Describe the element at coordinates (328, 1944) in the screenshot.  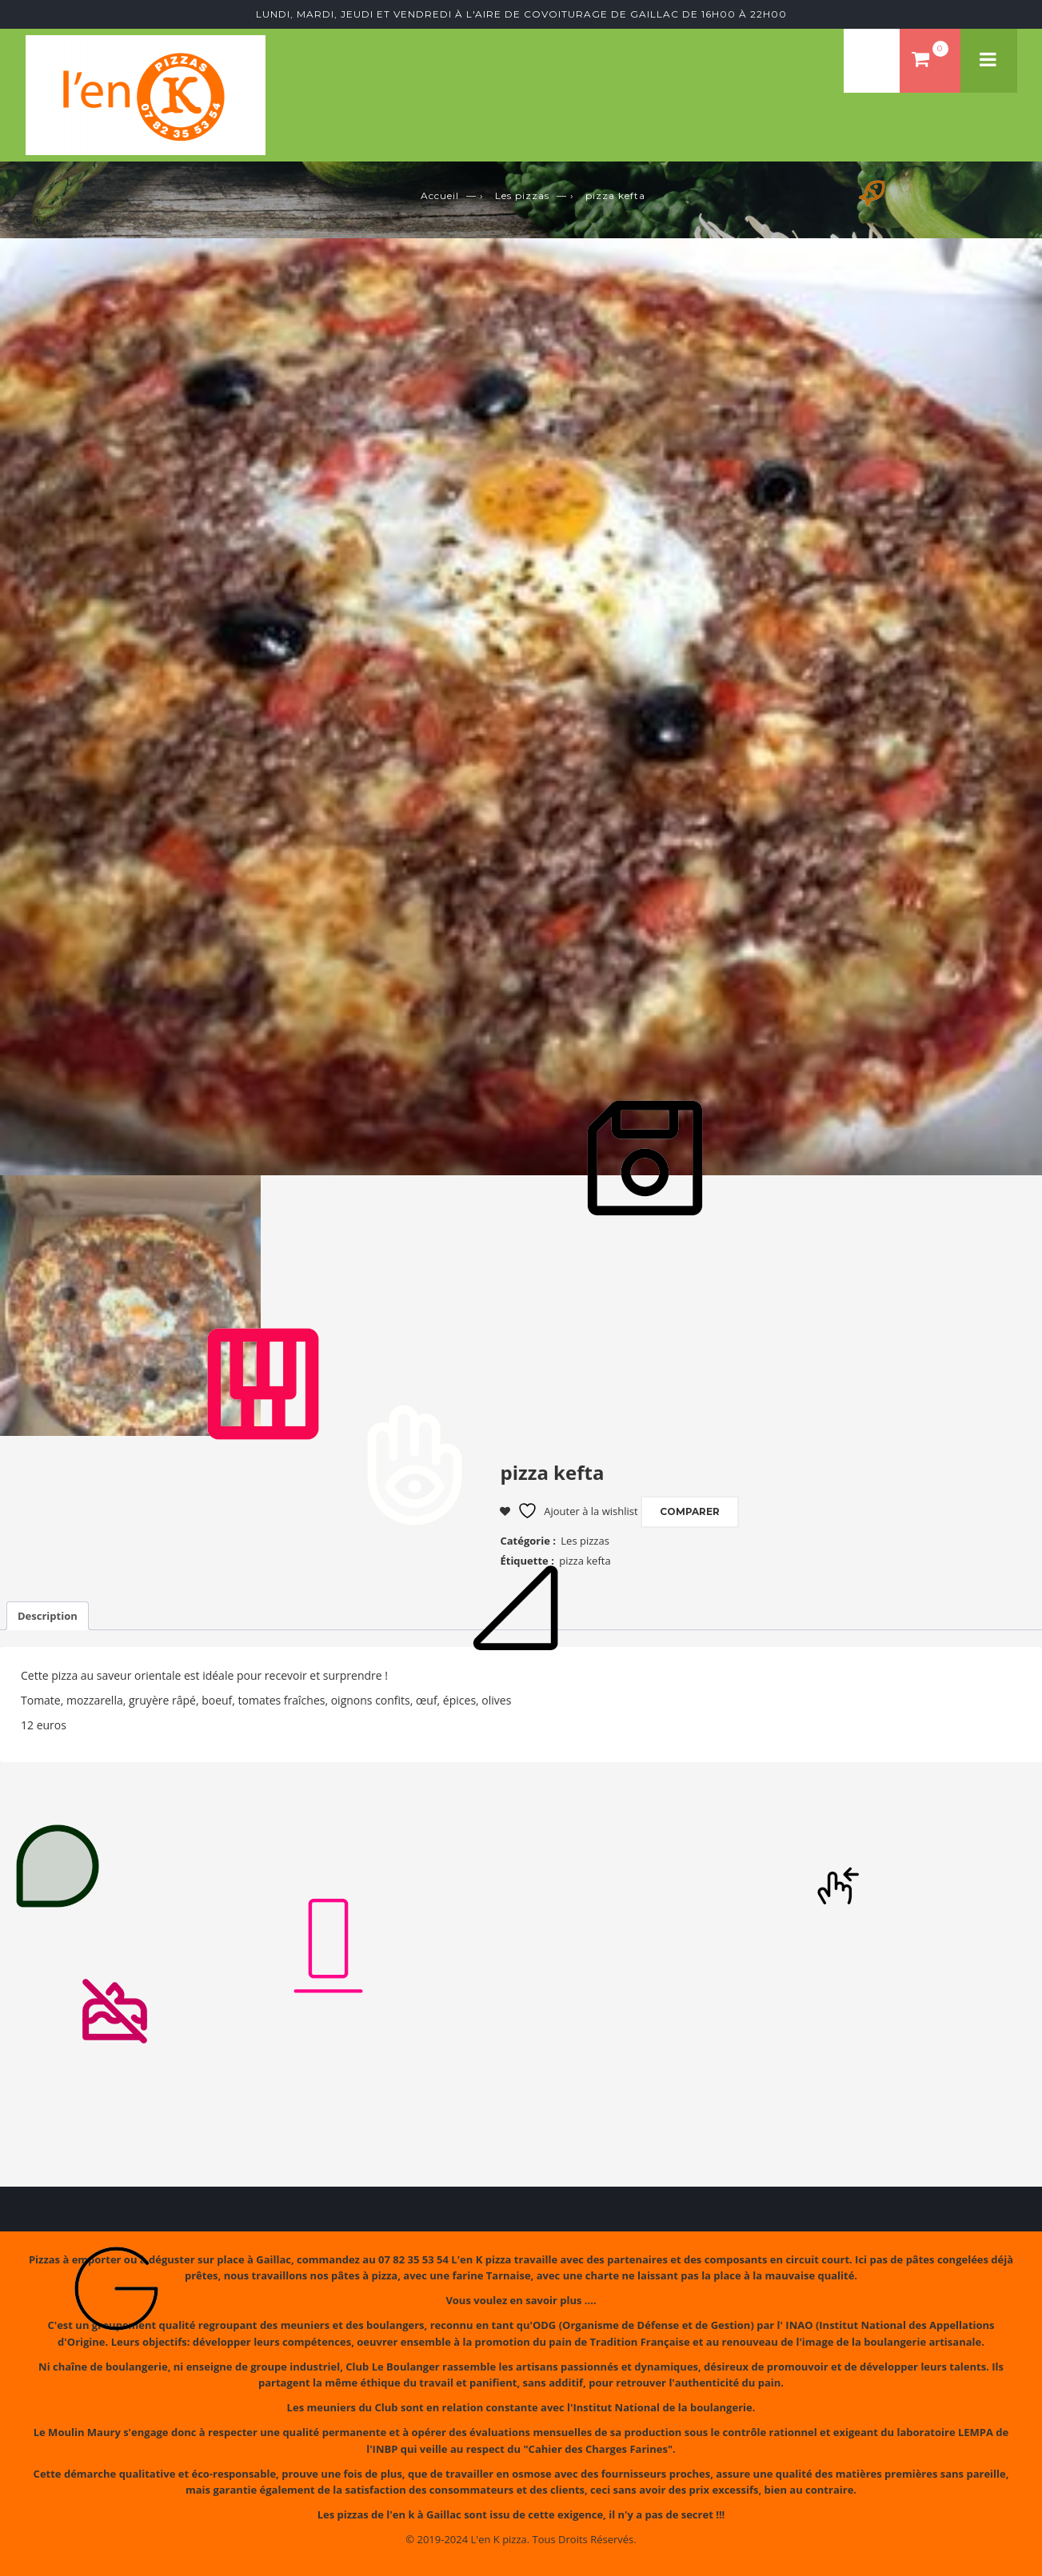
I see `align object to bottom edge` at that location.